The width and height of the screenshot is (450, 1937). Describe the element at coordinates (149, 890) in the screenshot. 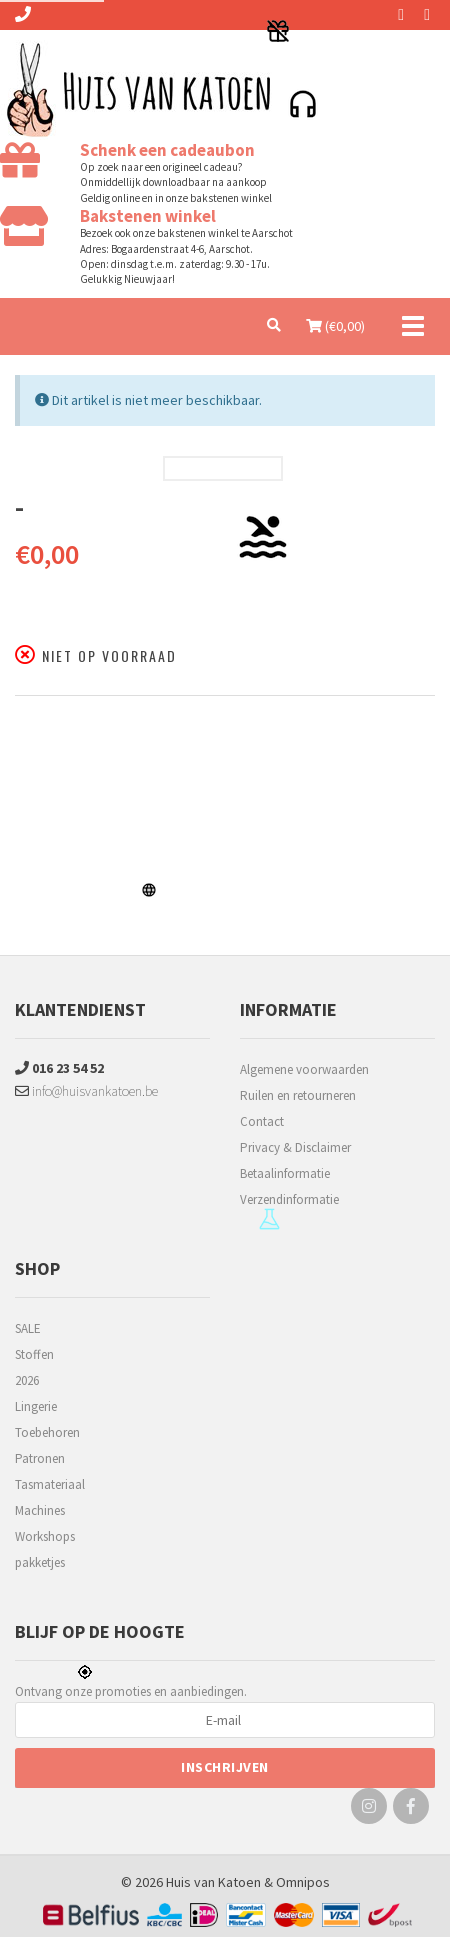

I see `change language or region settings` at that location.